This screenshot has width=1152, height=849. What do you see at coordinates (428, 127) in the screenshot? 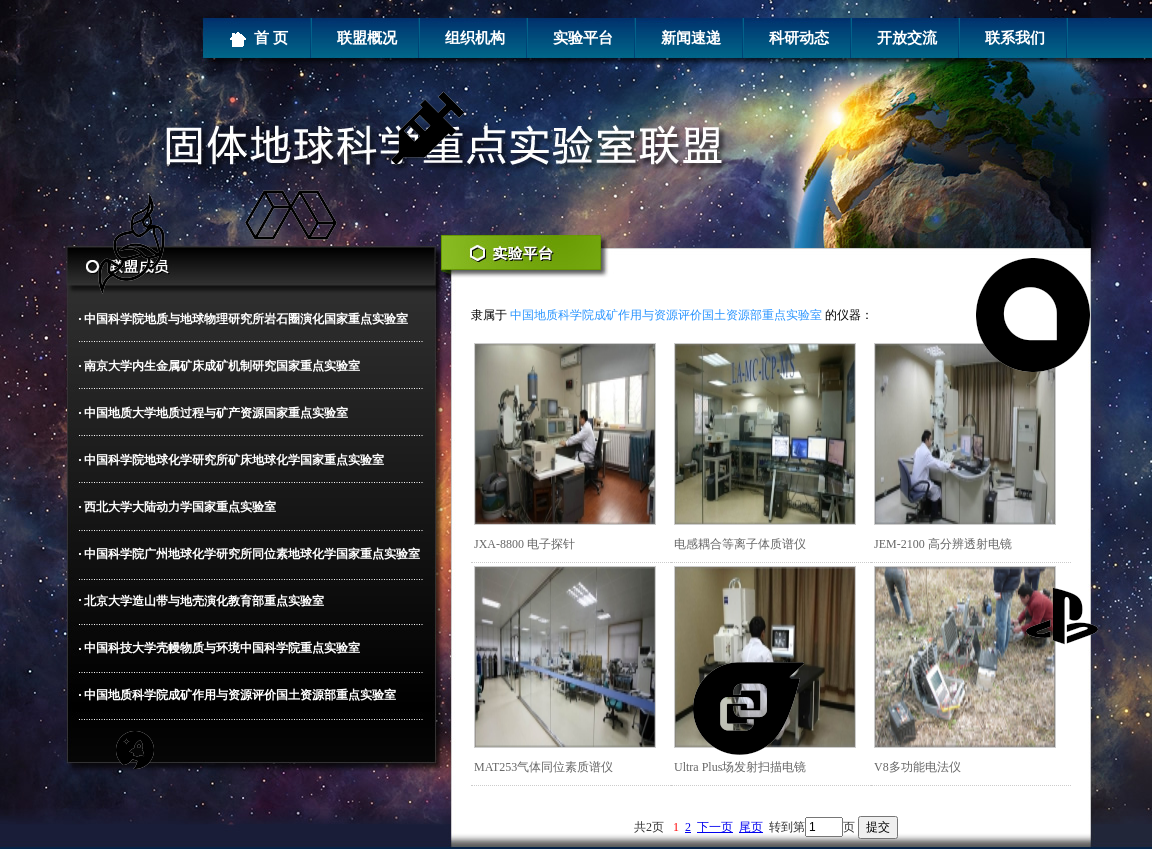
I see `access medical or vaccination records` at bounding box center [428, 127].